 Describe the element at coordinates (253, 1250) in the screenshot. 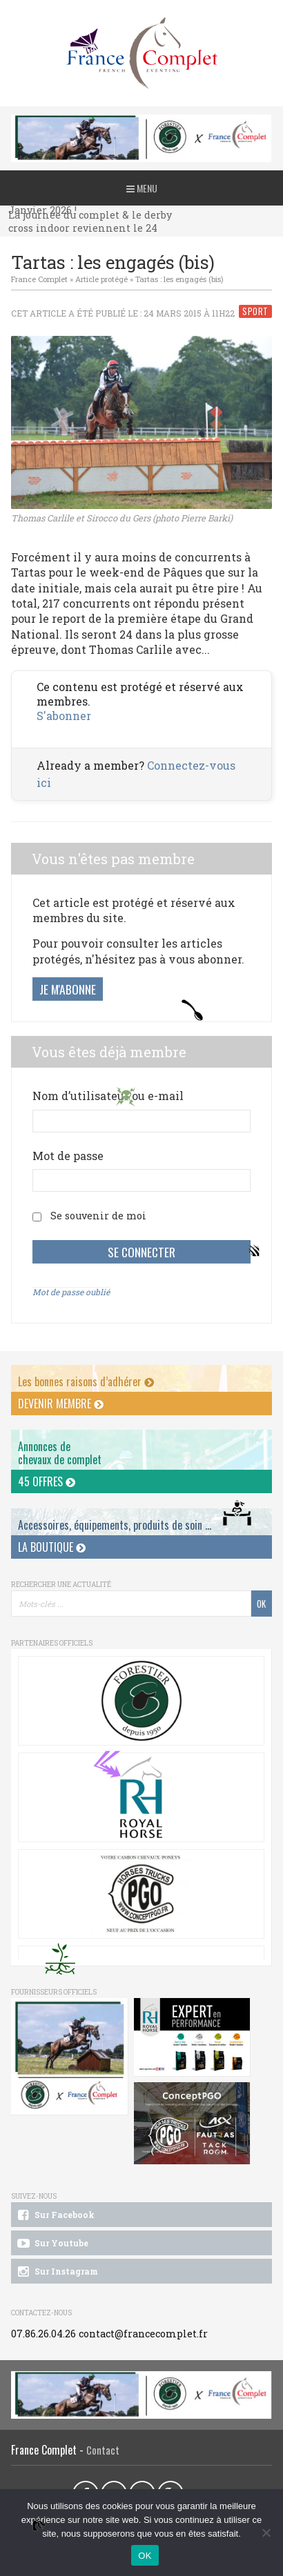

I see `indicates a violent attack or slash action` at that location.